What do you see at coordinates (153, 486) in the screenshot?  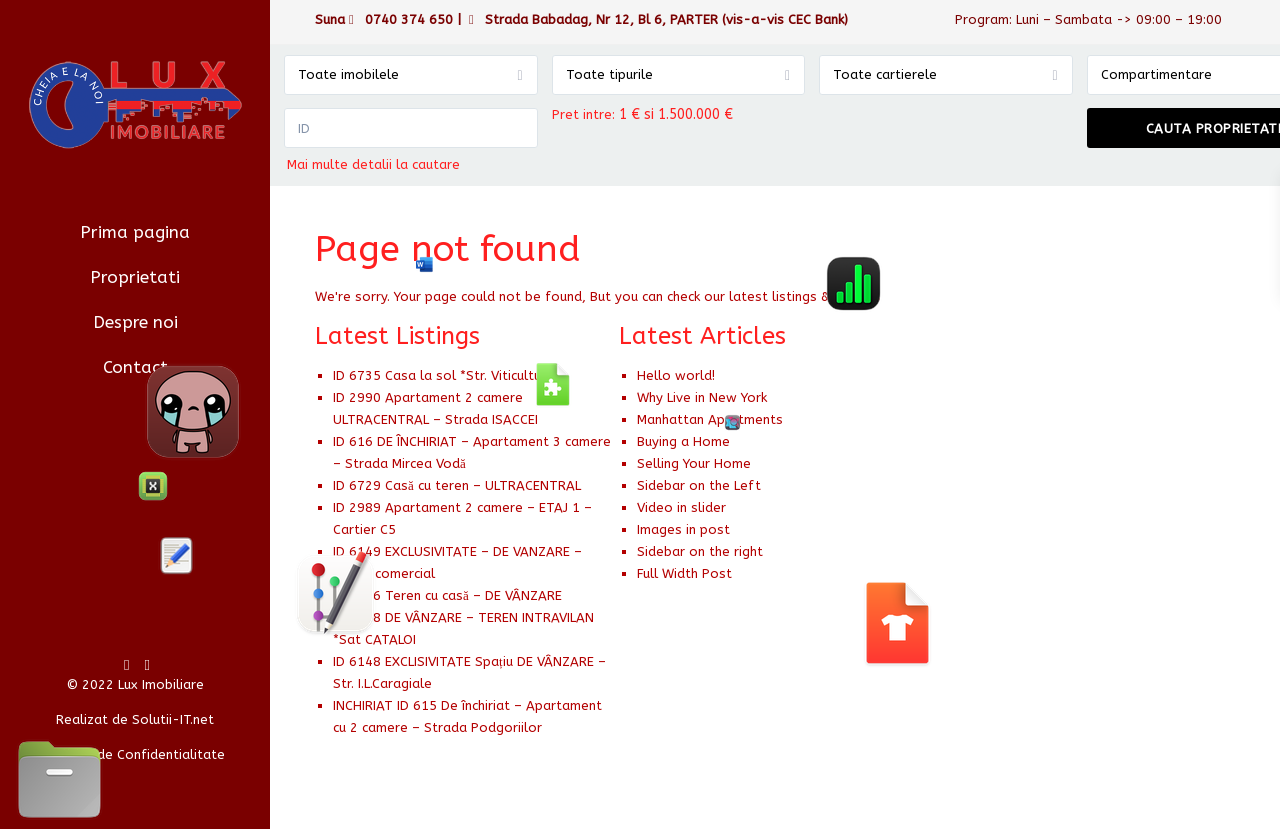 I see `open CPU-X system information app` at bounding box center [153, 486].